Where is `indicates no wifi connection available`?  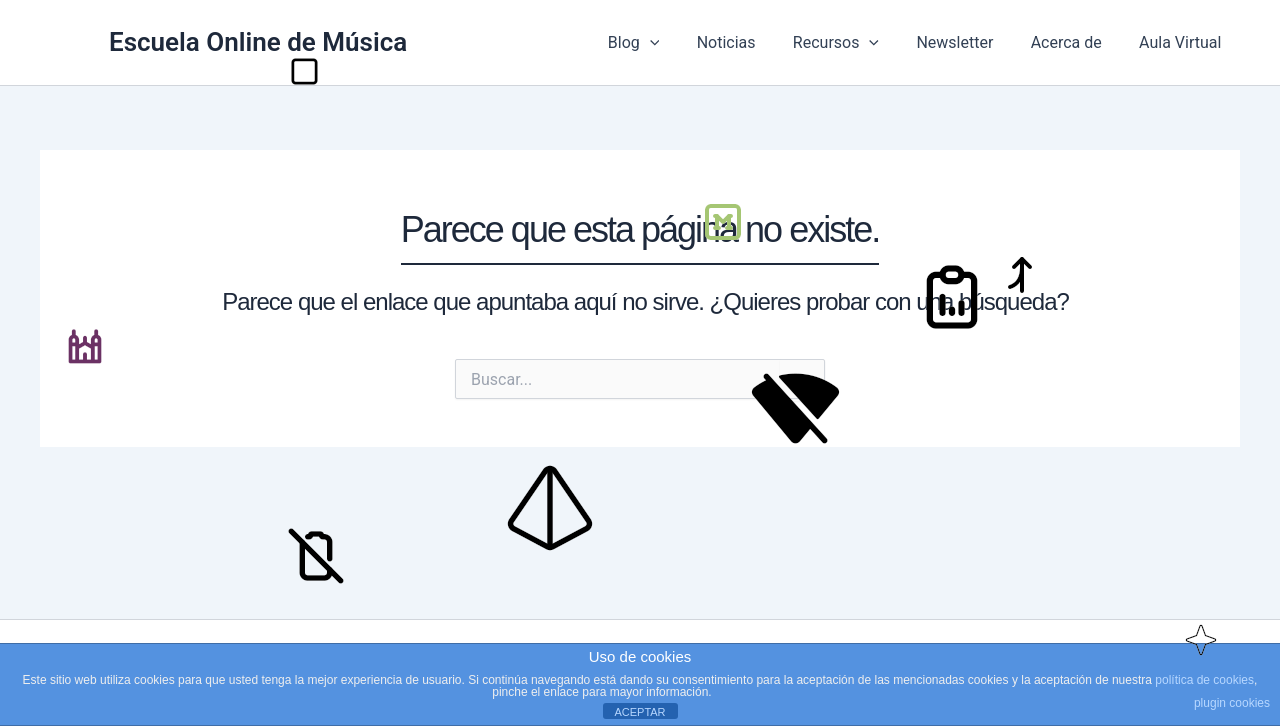 indicates no wifi connection available is located at coordinates (795, 408).